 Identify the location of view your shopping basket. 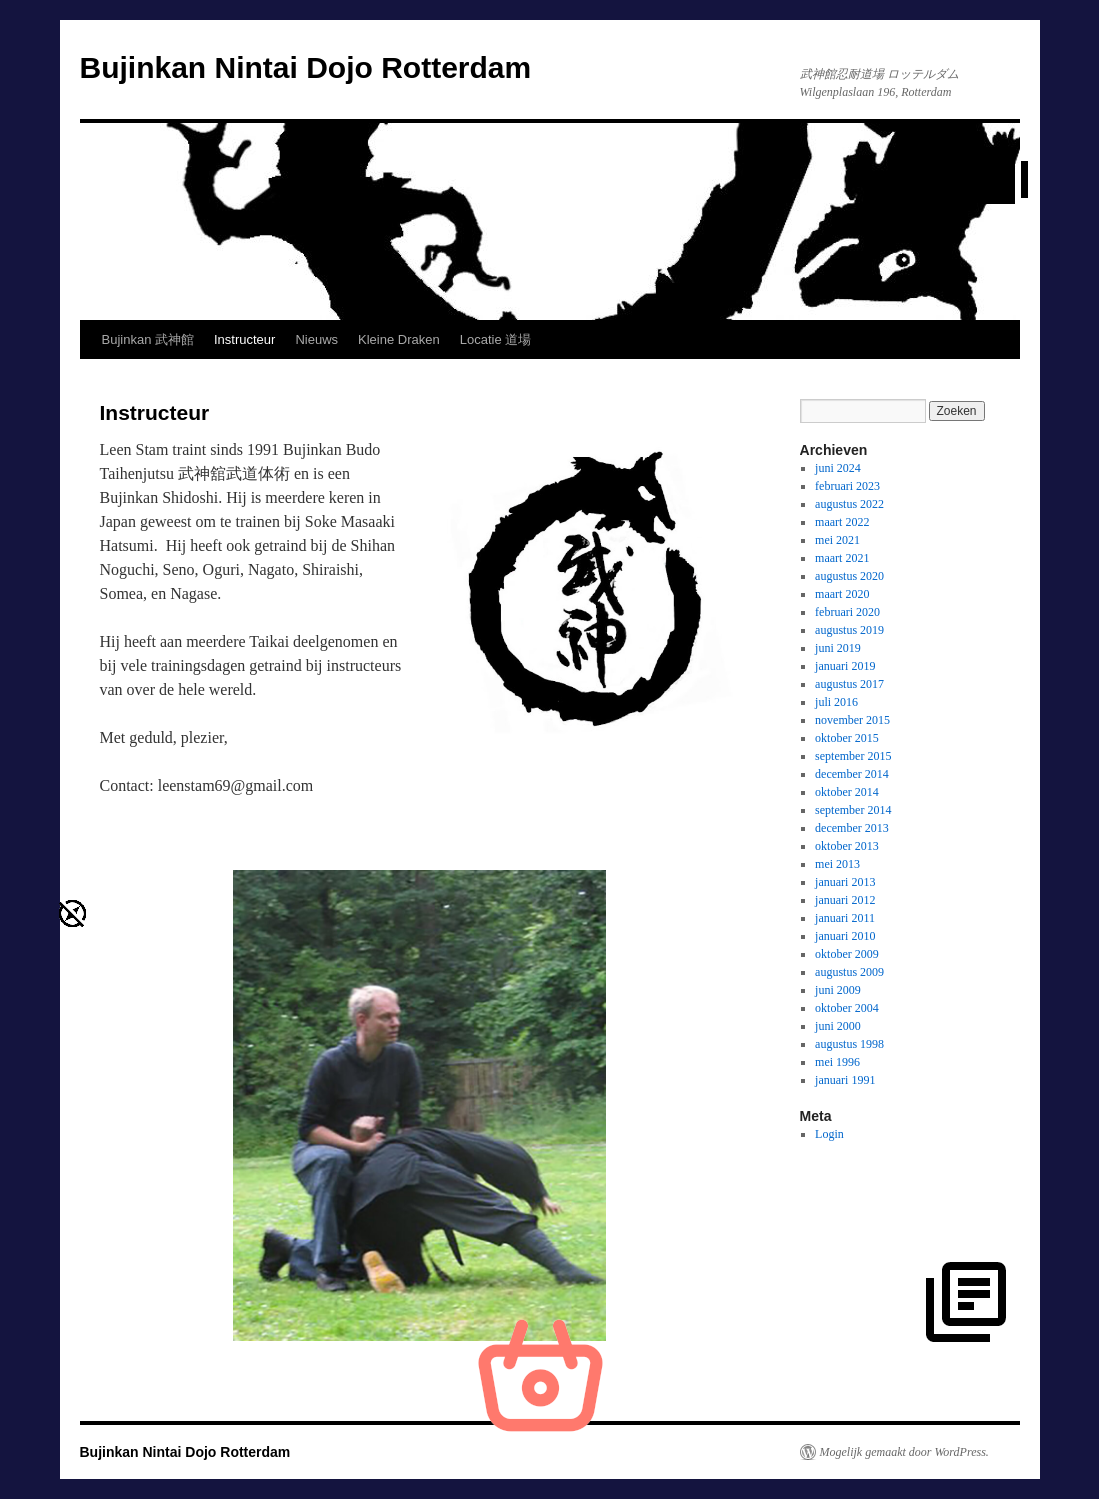
(540, 1375).